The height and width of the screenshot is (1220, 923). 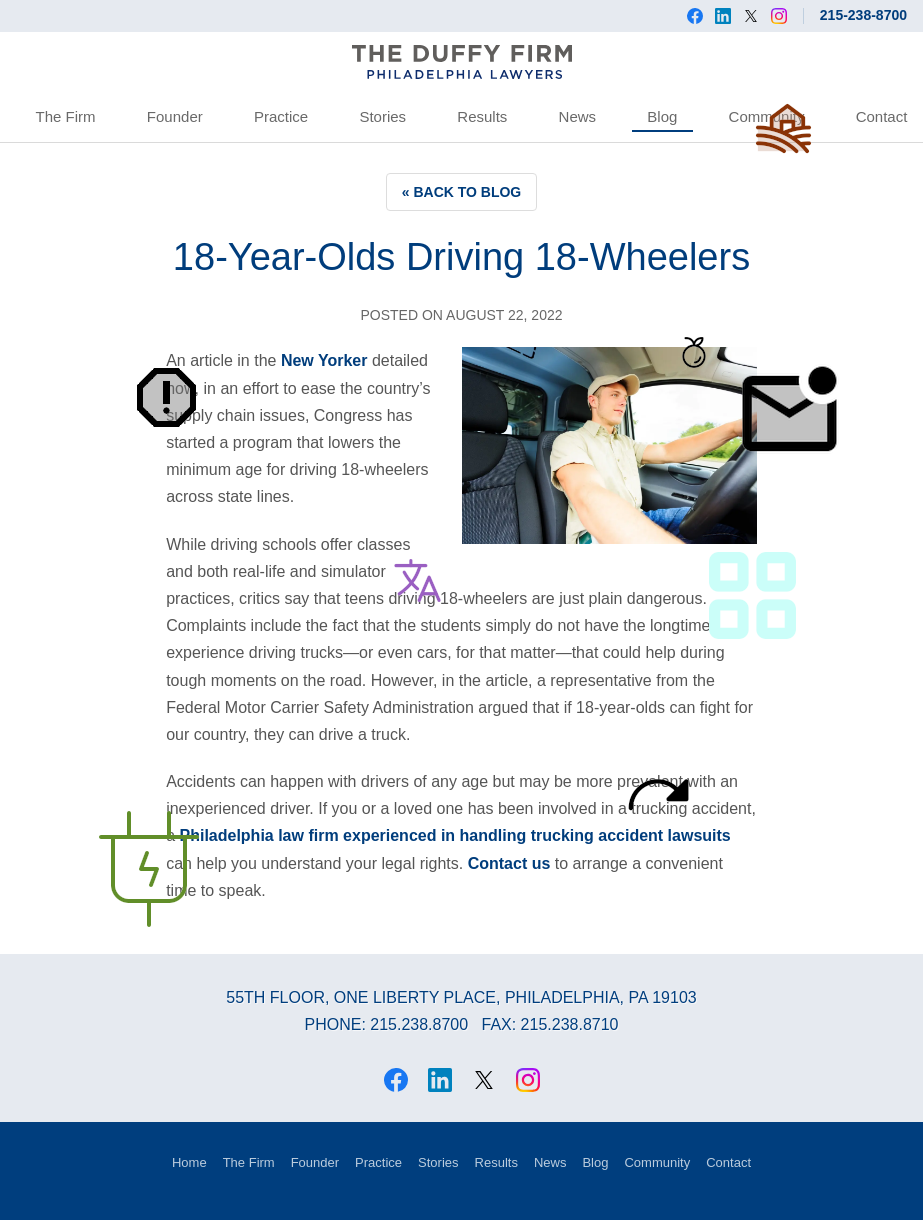 I want to click on access farm or agricultural settings, so click(x=783, y=129).